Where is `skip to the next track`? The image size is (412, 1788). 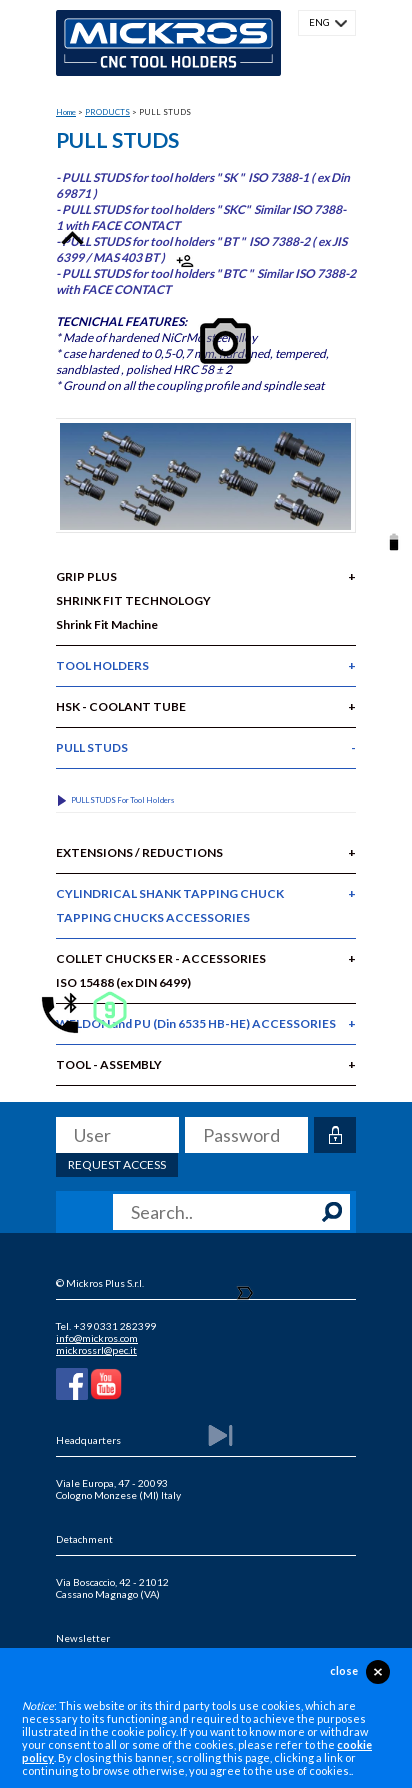 skip to the next track is located at coordinates (220, 1435).